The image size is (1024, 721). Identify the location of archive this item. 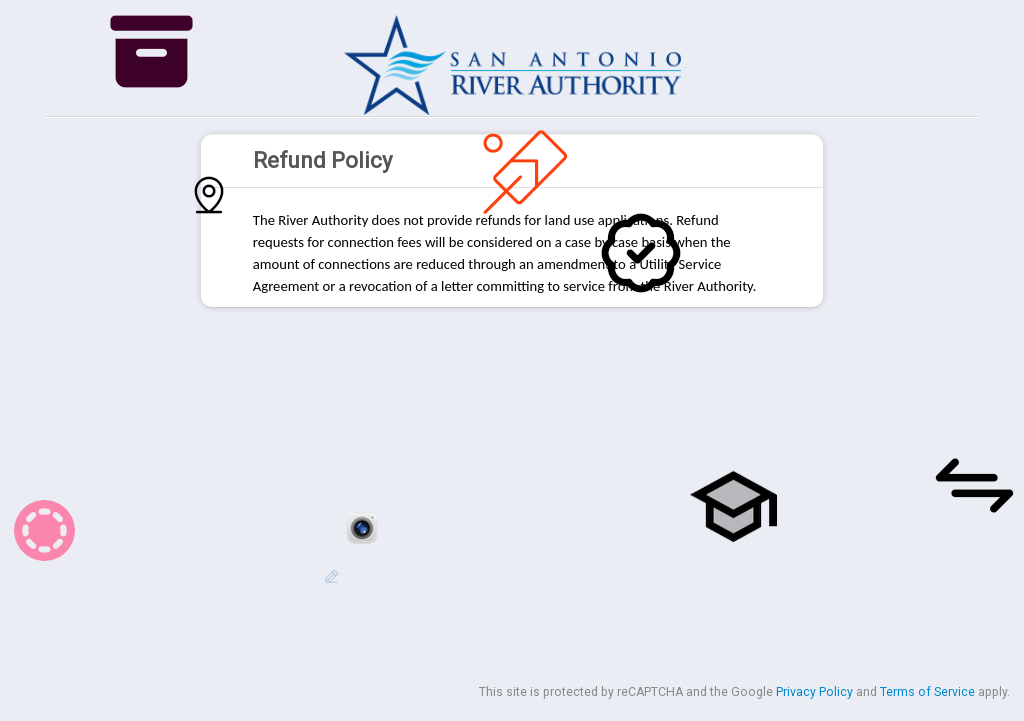
(151, 51).